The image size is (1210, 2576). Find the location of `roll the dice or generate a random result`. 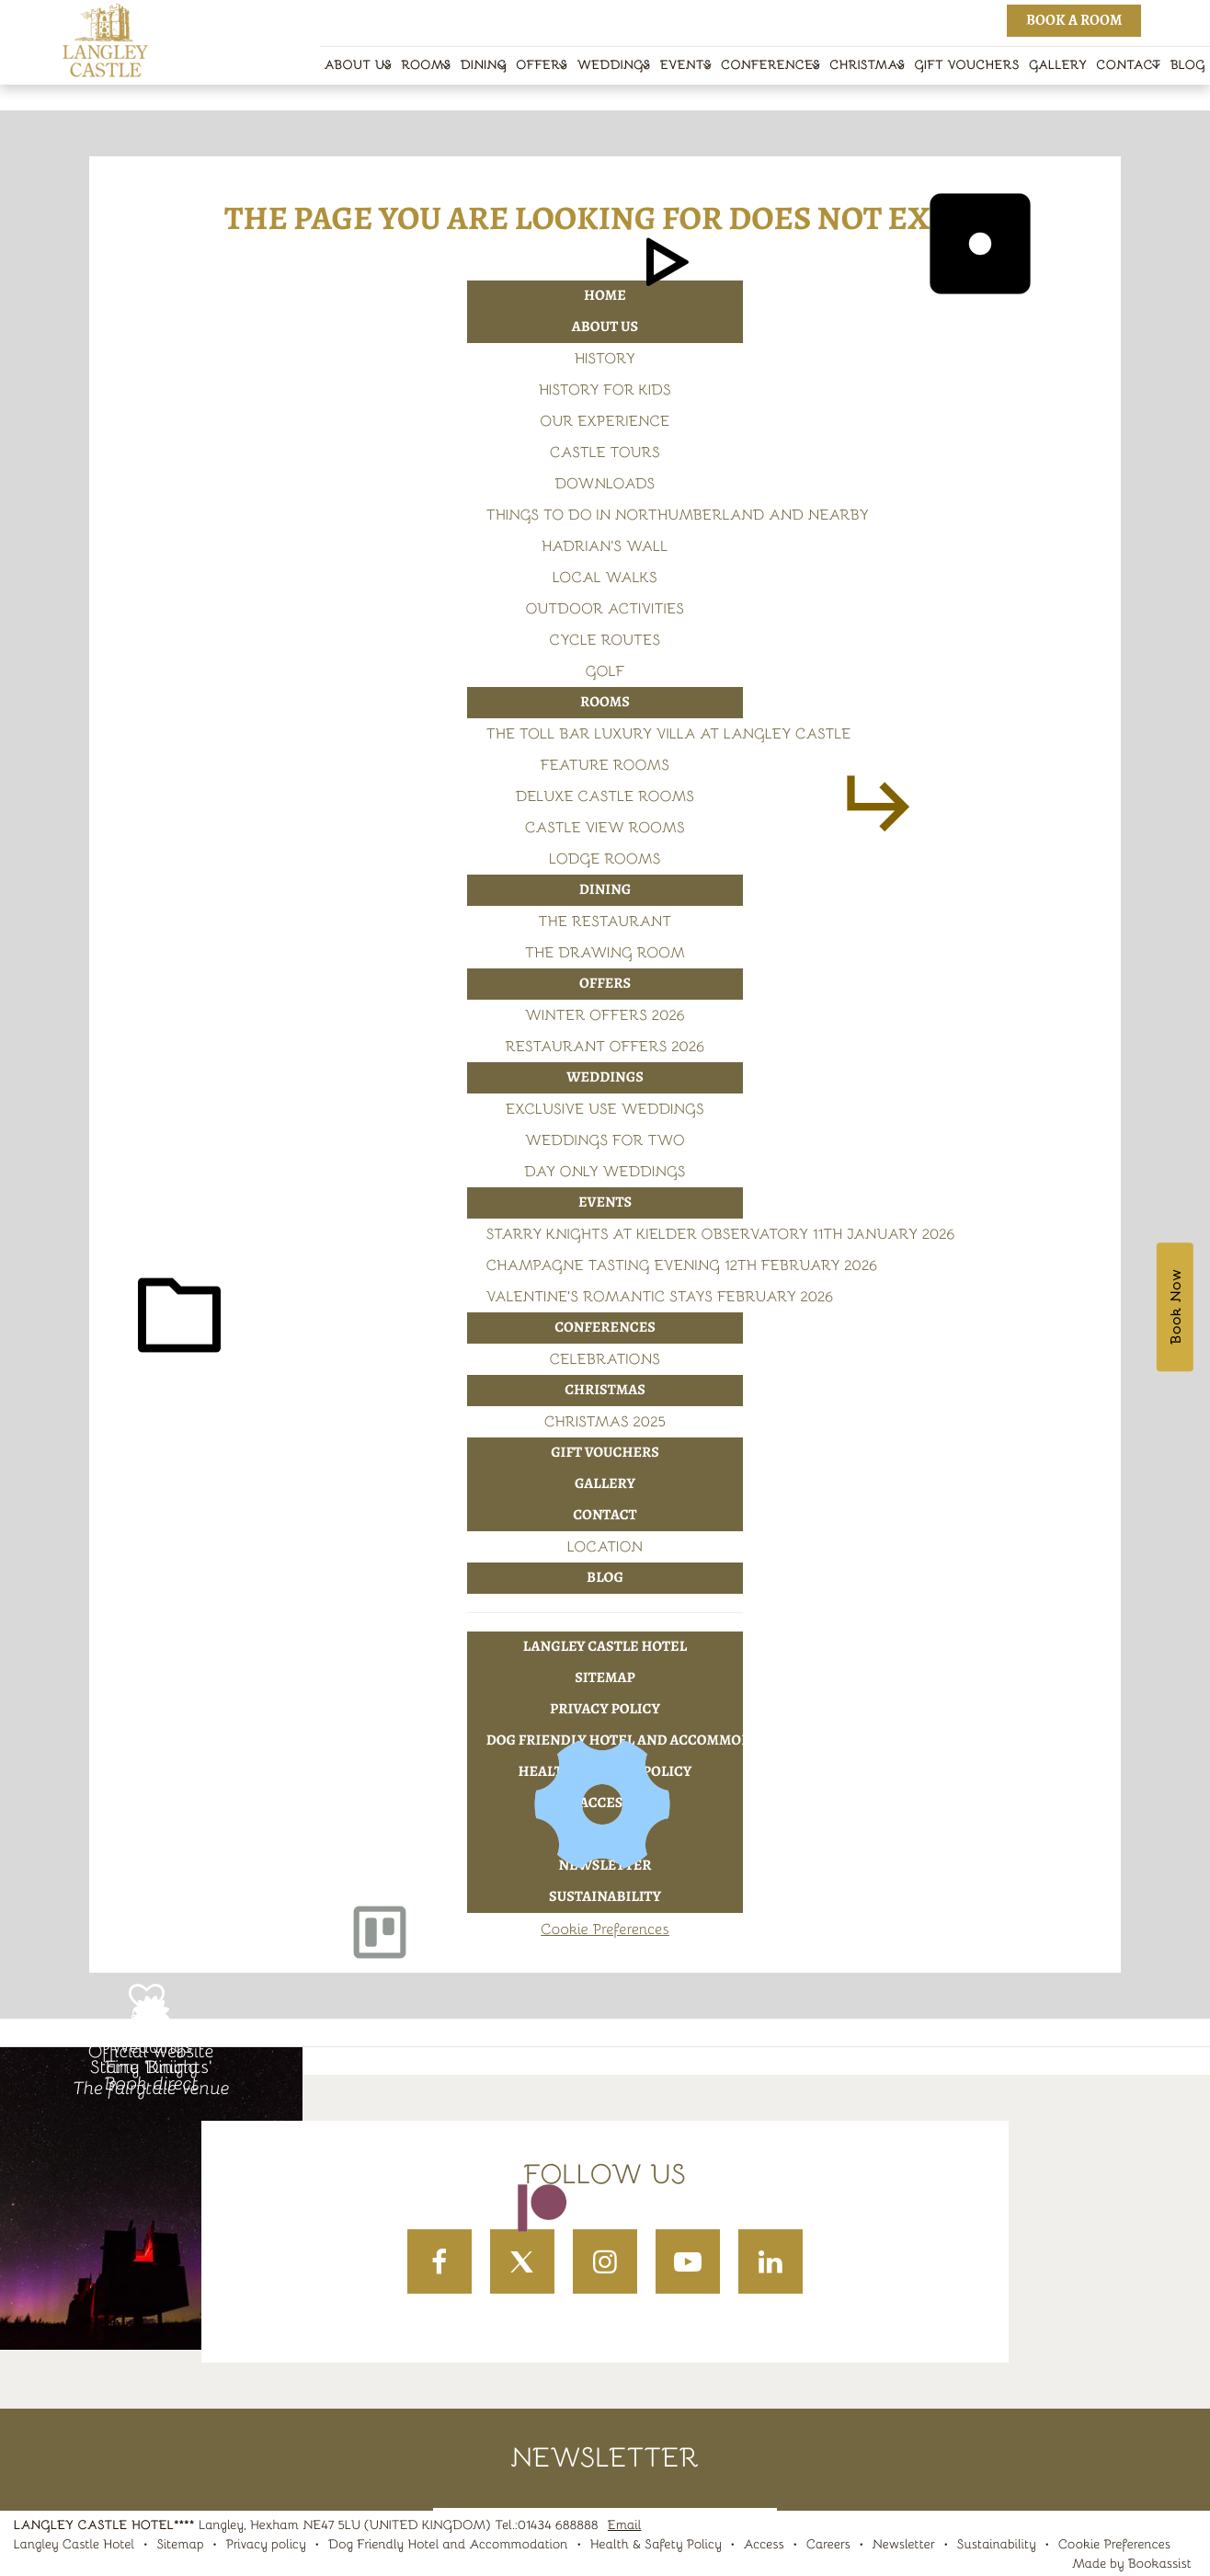

roll the dice or generate a random result is located at coordinates (980, 244).